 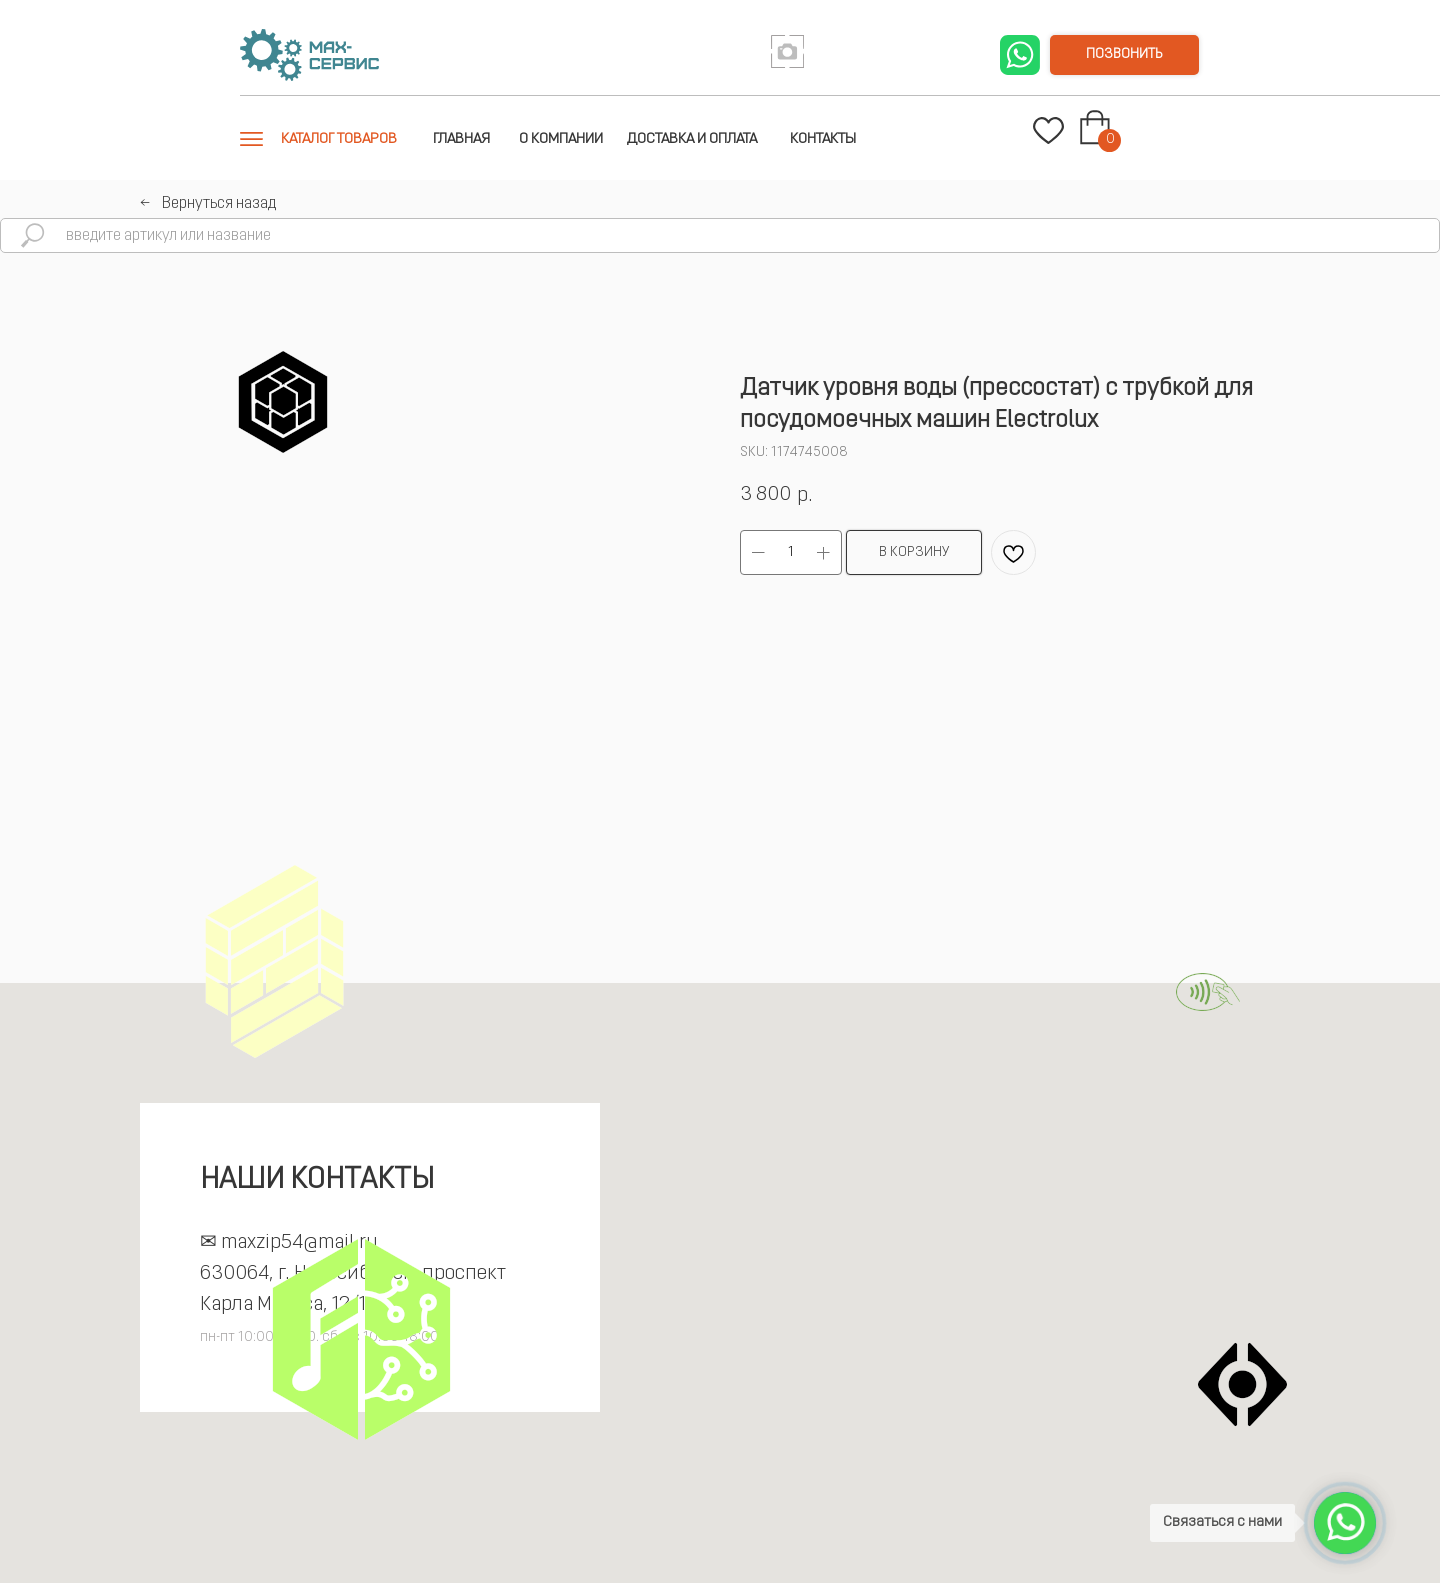 What do you see at coordinates (1208, 992) in the screenshot?
I see `indicates contactless payment is accepted` at bounding box center [1208, 992].